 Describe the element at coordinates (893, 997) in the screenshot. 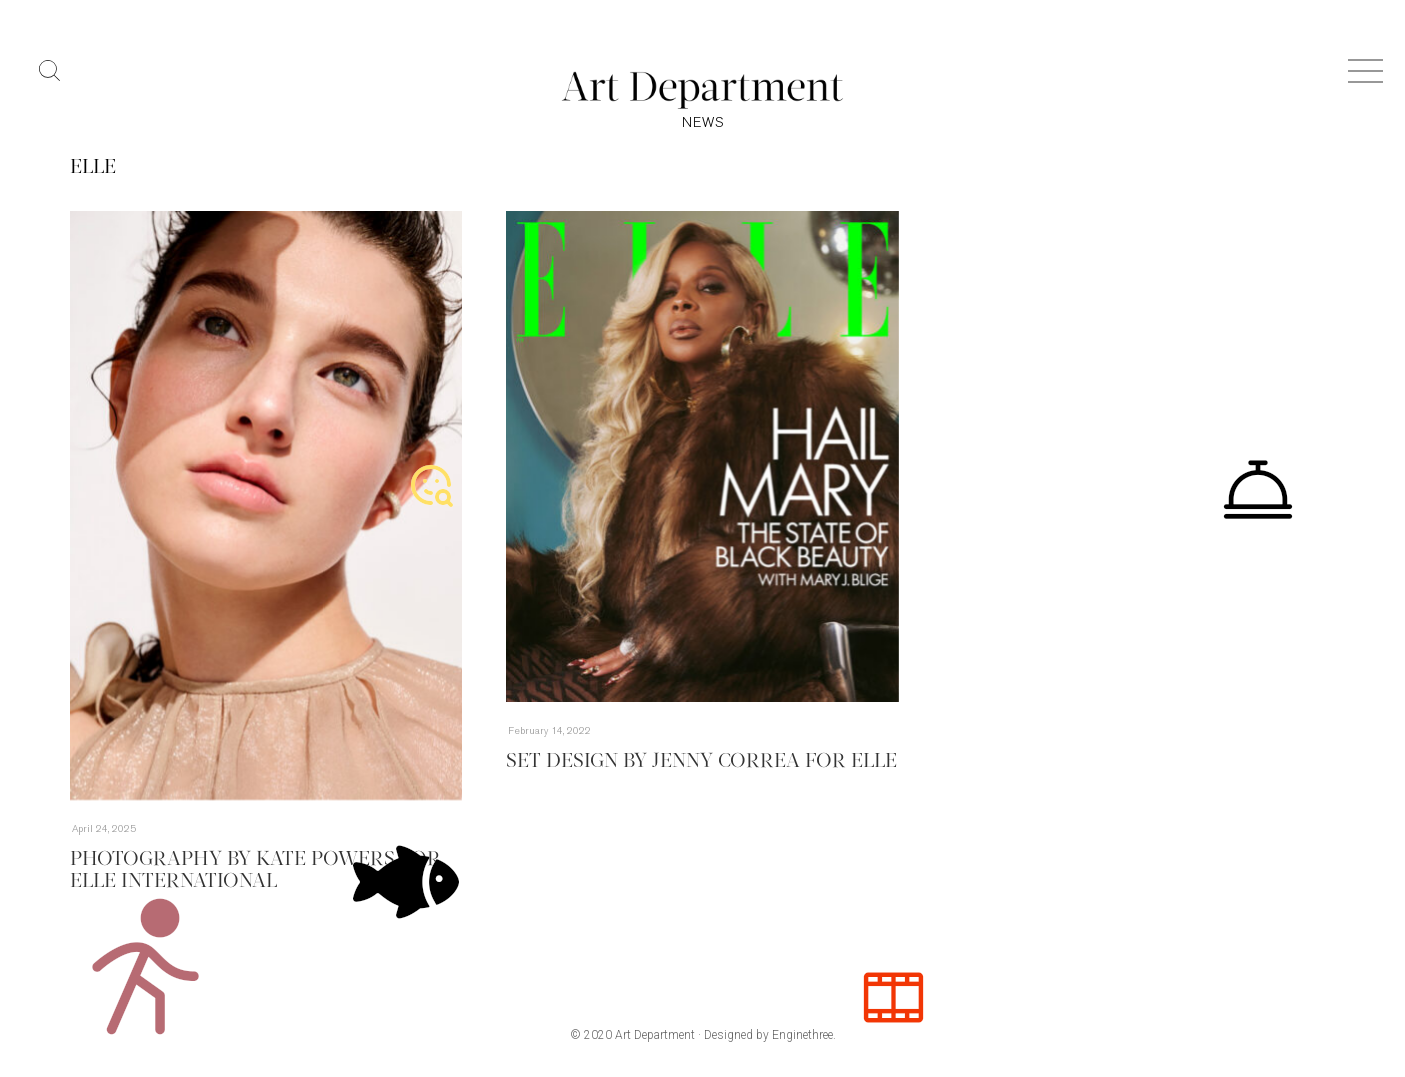

I see `view video or film content` at that location.